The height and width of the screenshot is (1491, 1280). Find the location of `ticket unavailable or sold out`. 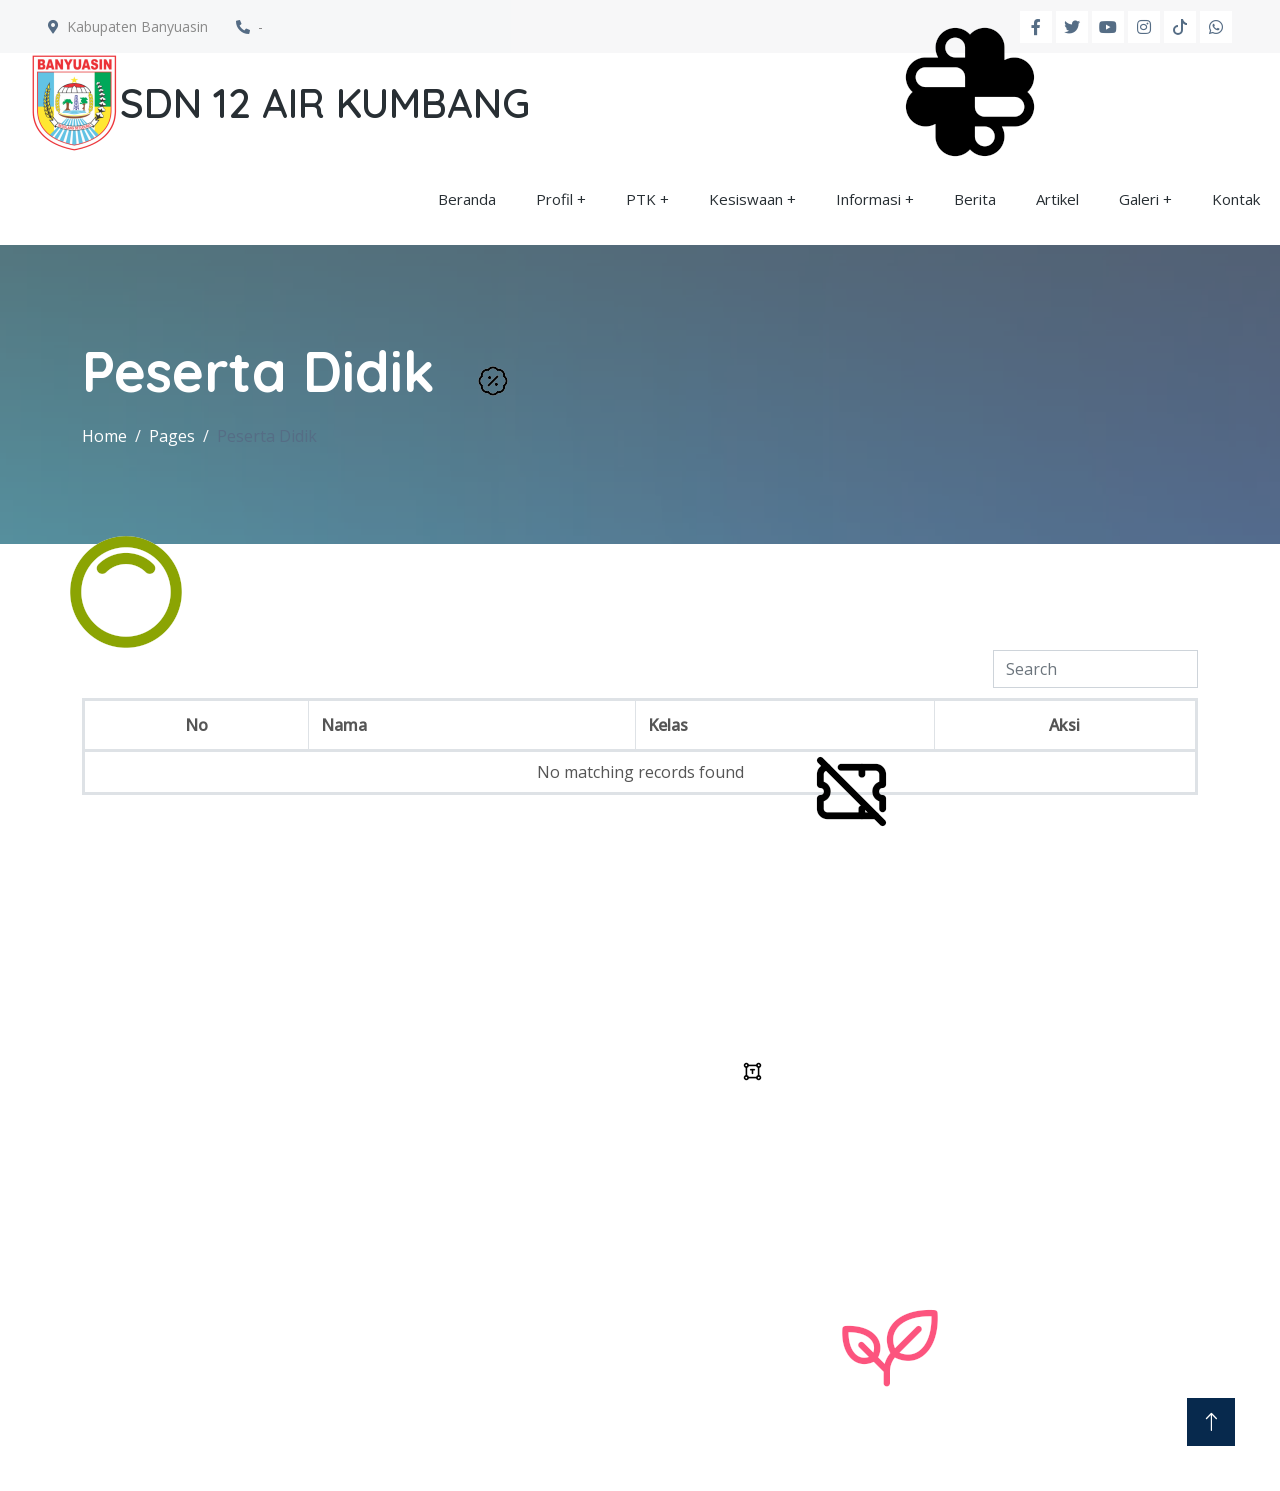

ticket unavailable or sold out is located at coordinates (851, 791).